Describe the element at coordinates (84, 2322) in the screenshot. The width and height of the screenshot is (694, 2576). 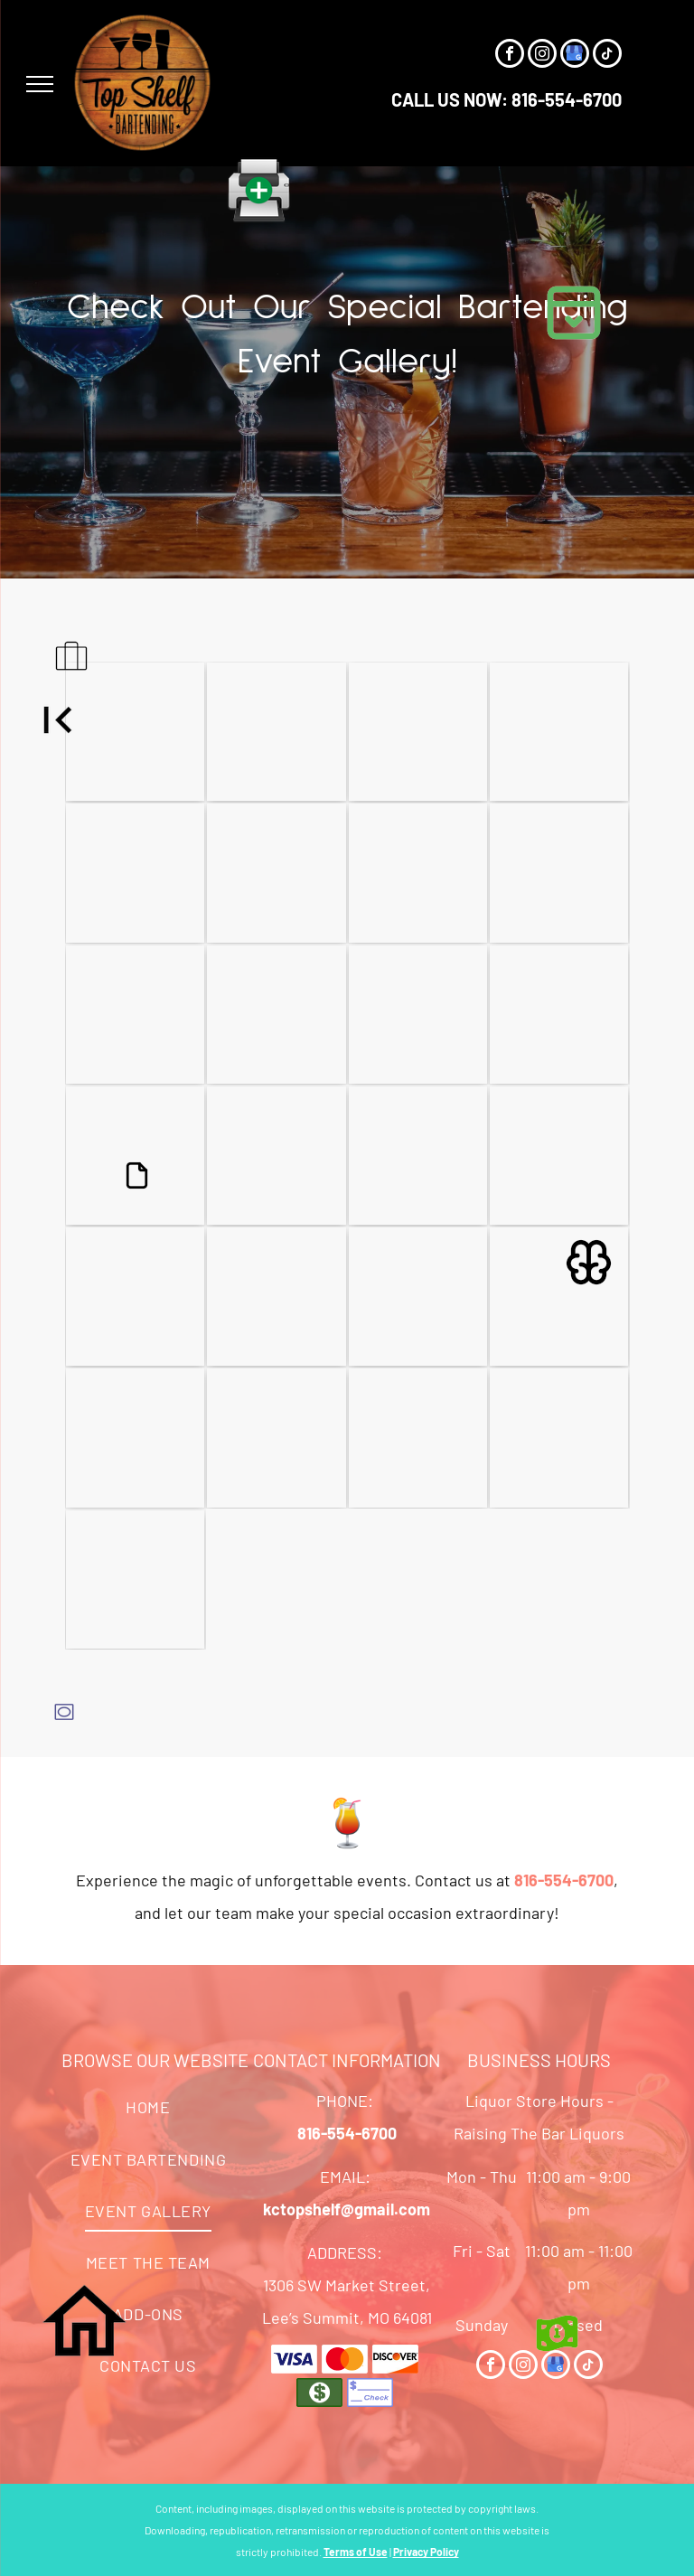
I see `navigate to home screen` at that location.